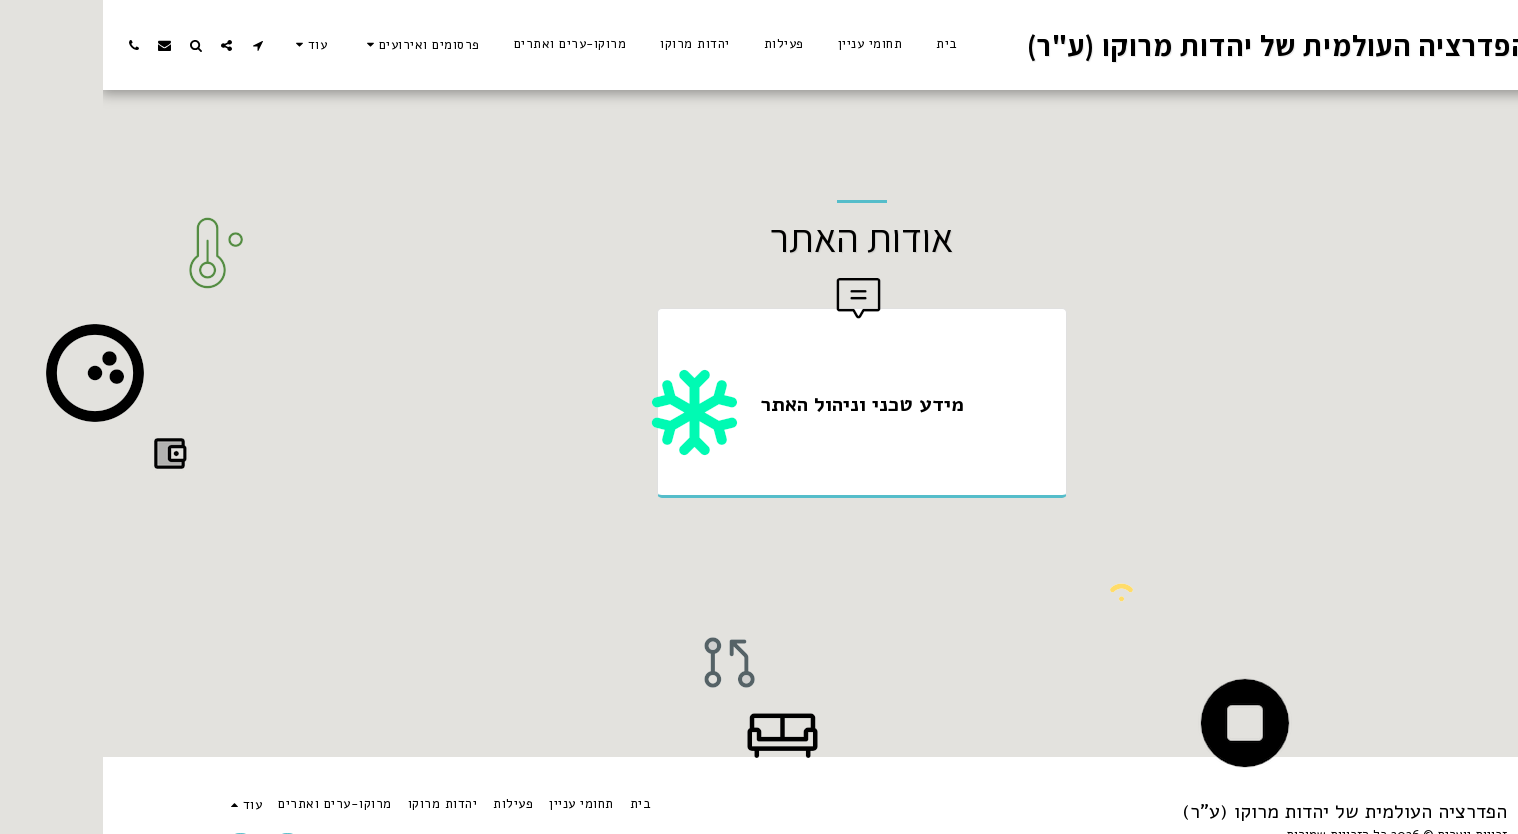  I want to click on activate cooling or air conditioning mode, so click(694, 412).